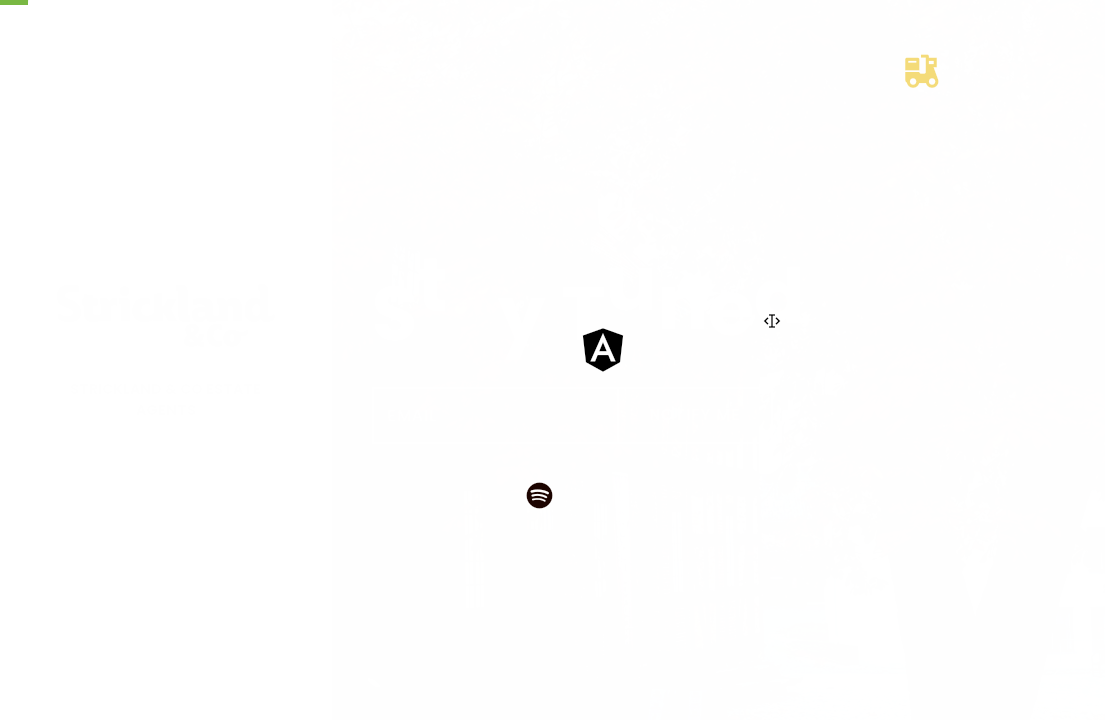  Describe the element at coordinates (921, 72) in the screenshot. I see `order food for delivery or pickup` at that location.